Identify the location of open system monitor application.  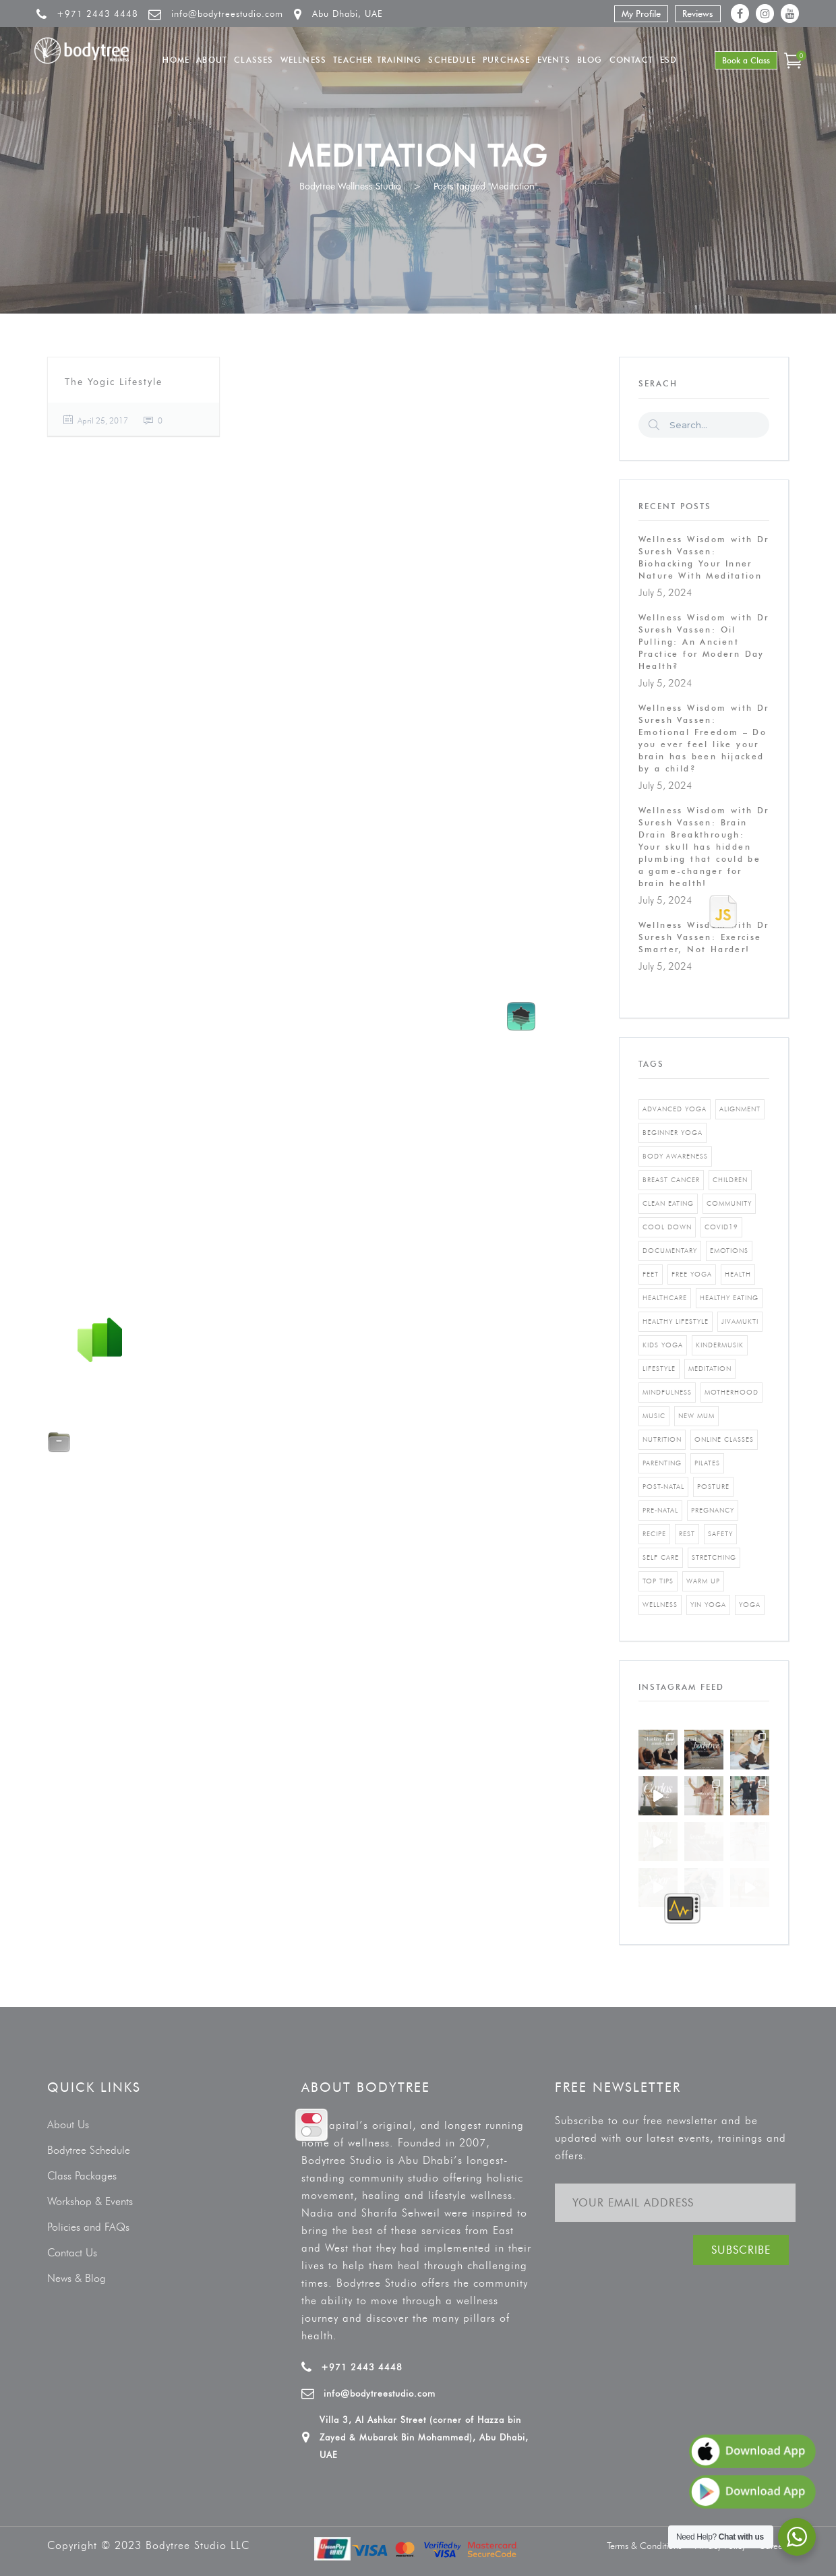
(682, 1908).